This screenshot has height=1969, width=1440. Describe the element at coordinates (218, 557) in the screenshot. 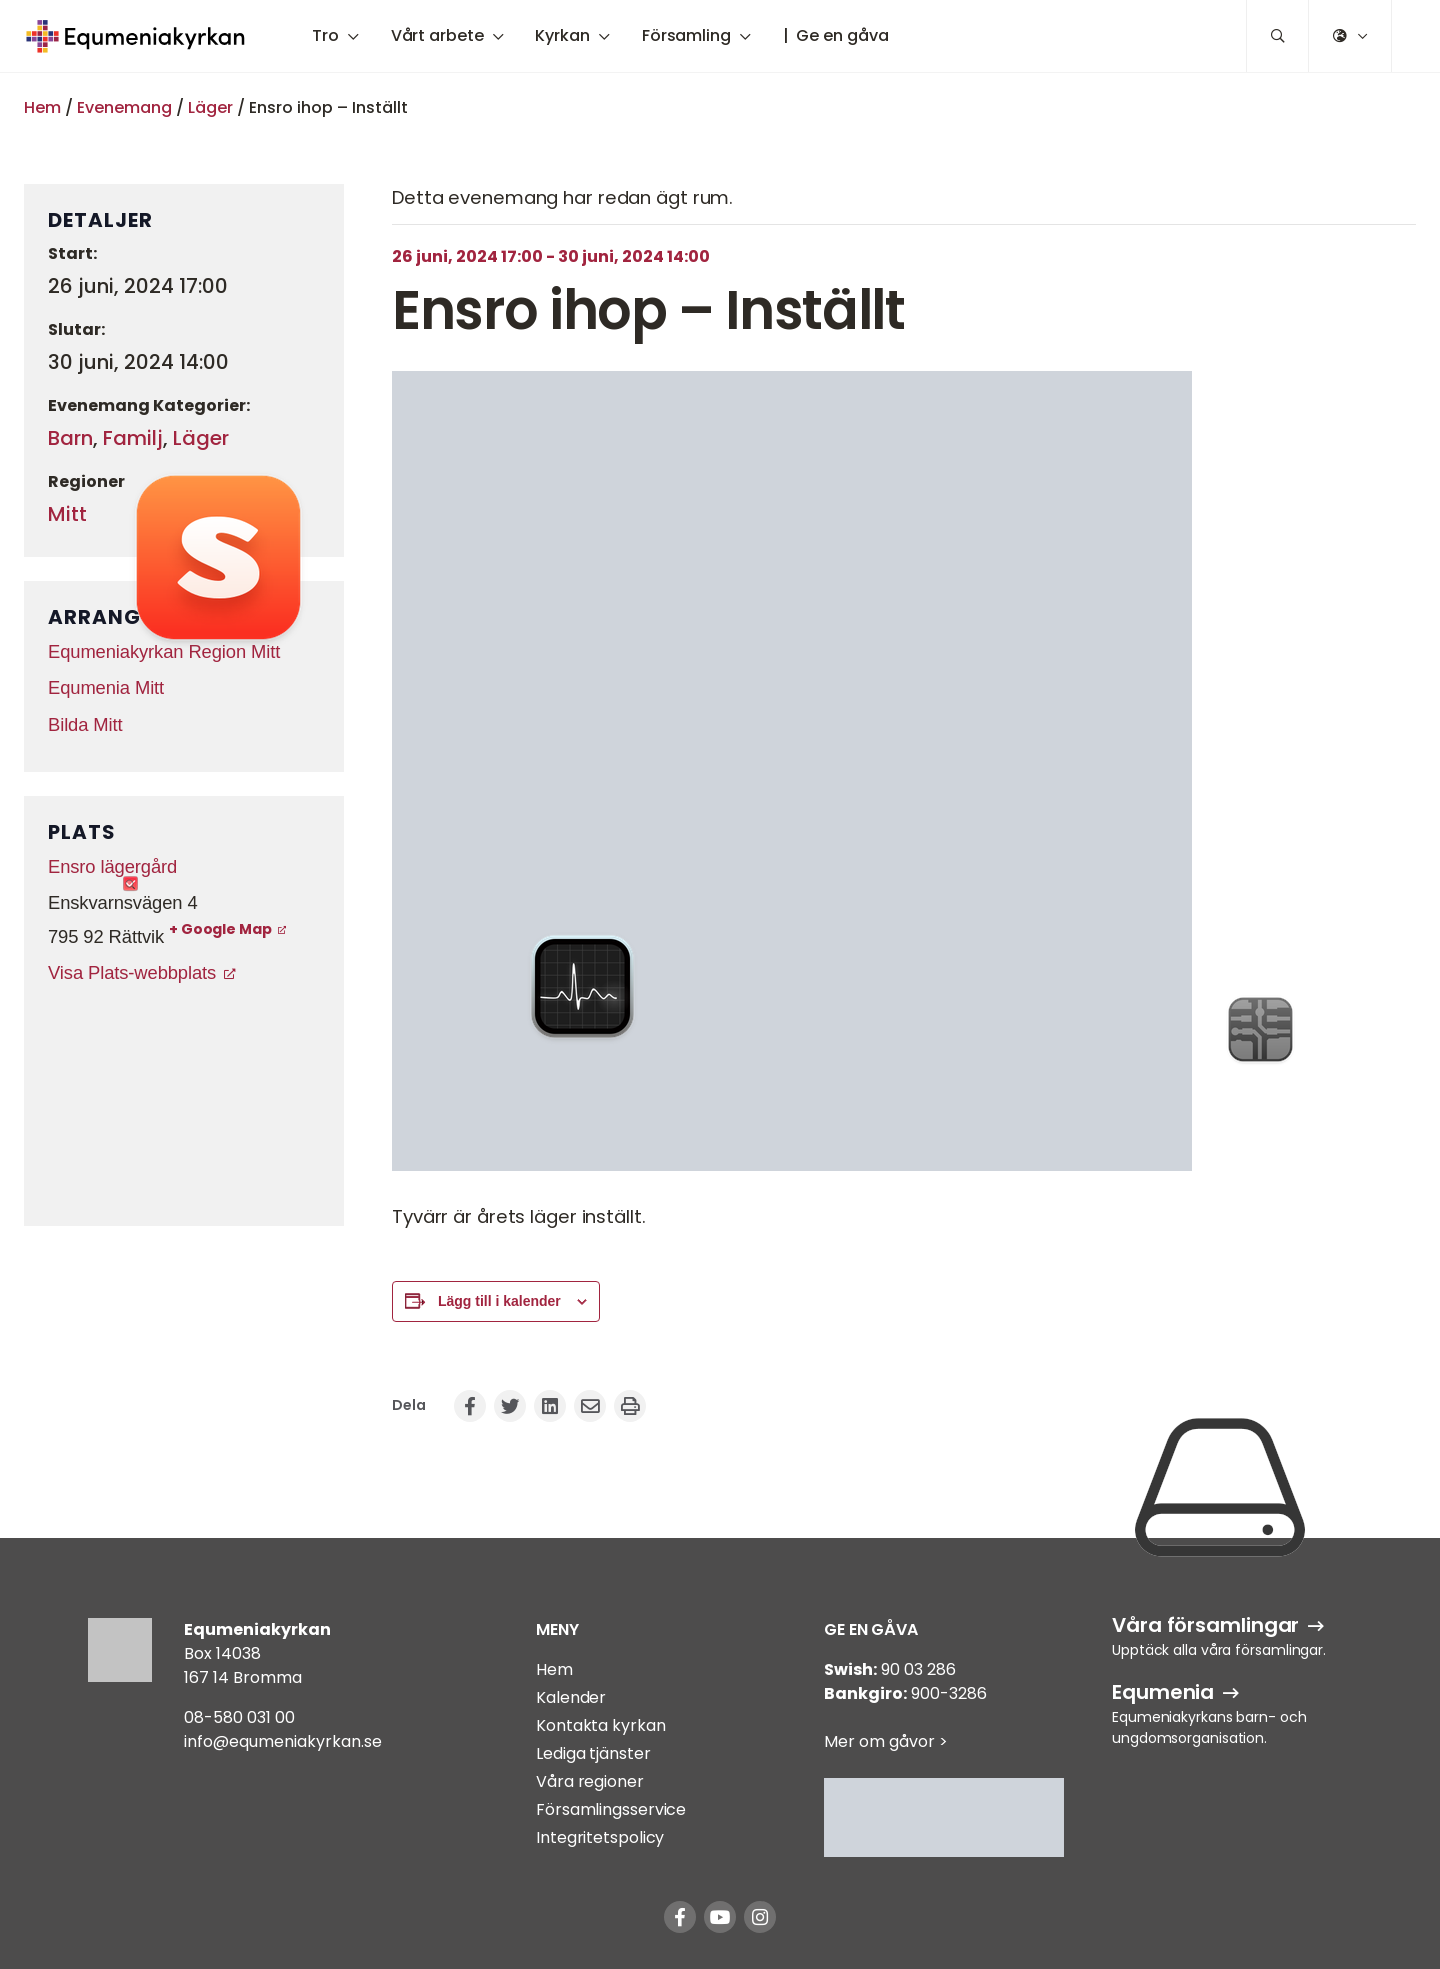

I see `open sogou pinyin input method` at that location.